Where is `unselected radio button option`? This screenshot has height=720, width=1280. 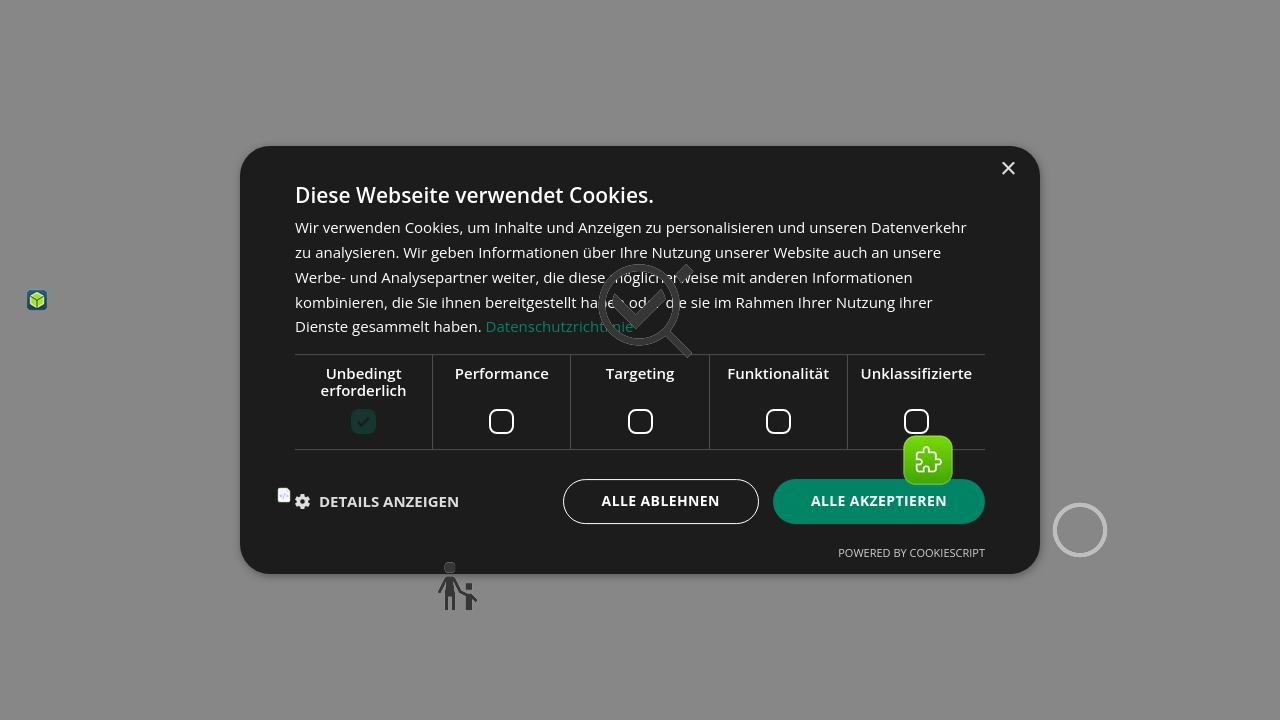 unselected radio button option is located at coordinates (1080, 530).